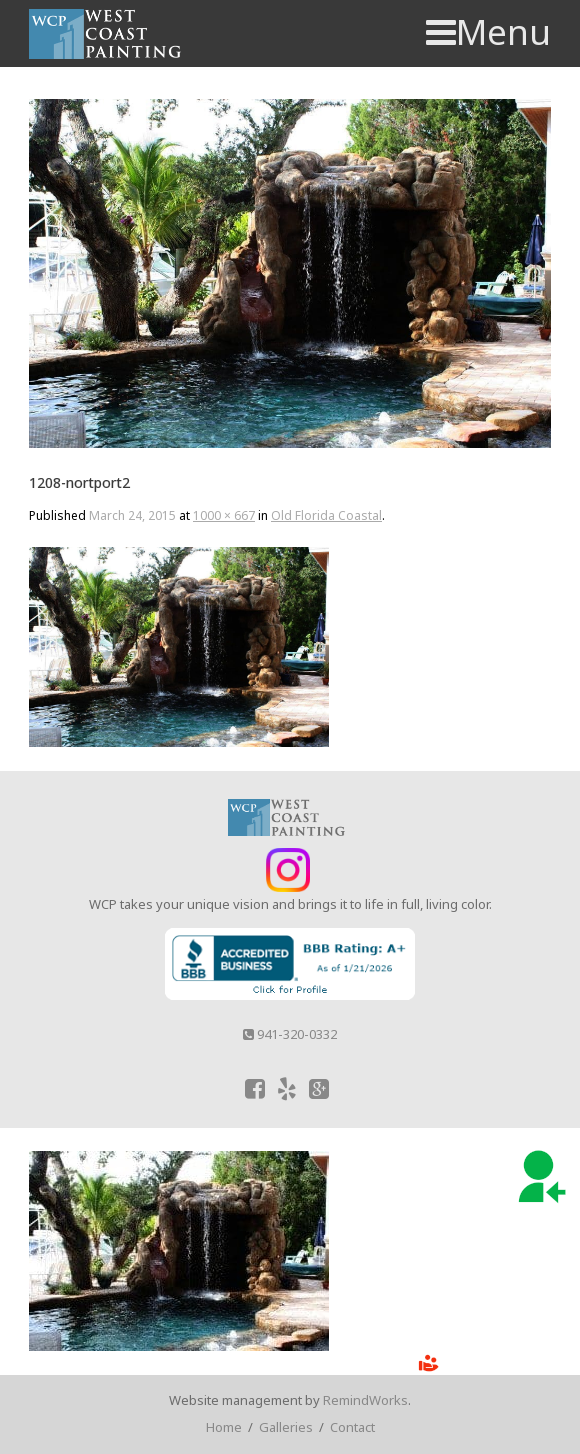 The image size is (580, 1454). What do you see at coordinates (428, 1363) in the screenshot?
I see `make a payment or send money` at bounding box center [428, 1363].